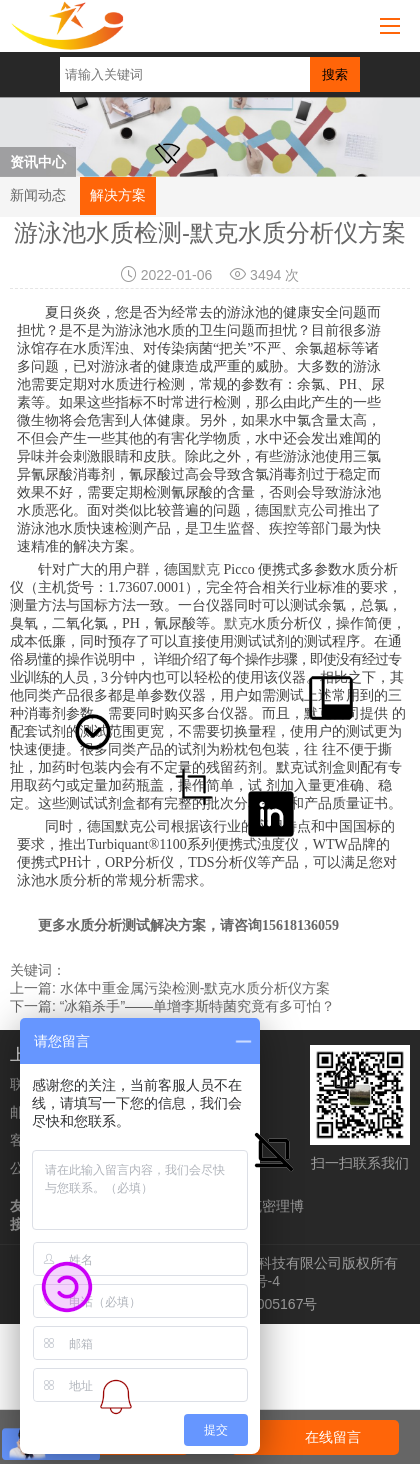 Image resolution: width=420 pixels, height=1464 pixels. What do you see at coordinates (271, 814) in the screenshot?
I see `open LinkedIn profile or app` at bounding box center [271, 814].